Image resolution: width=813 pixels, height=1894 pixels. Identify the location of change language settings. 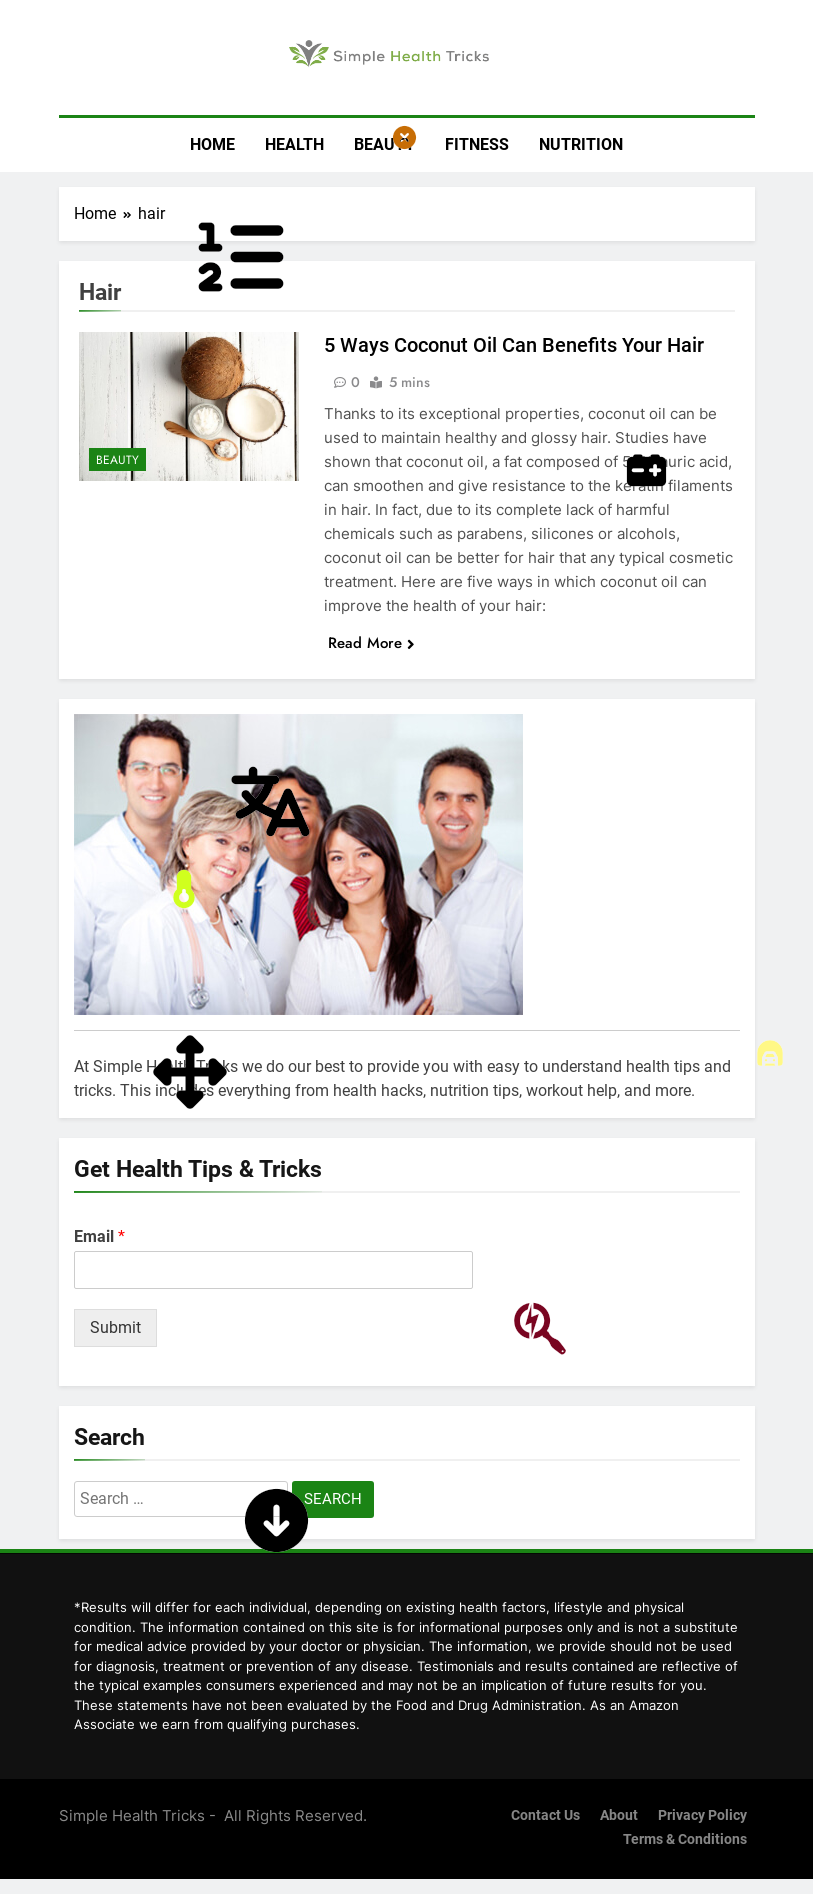
(270, 801).